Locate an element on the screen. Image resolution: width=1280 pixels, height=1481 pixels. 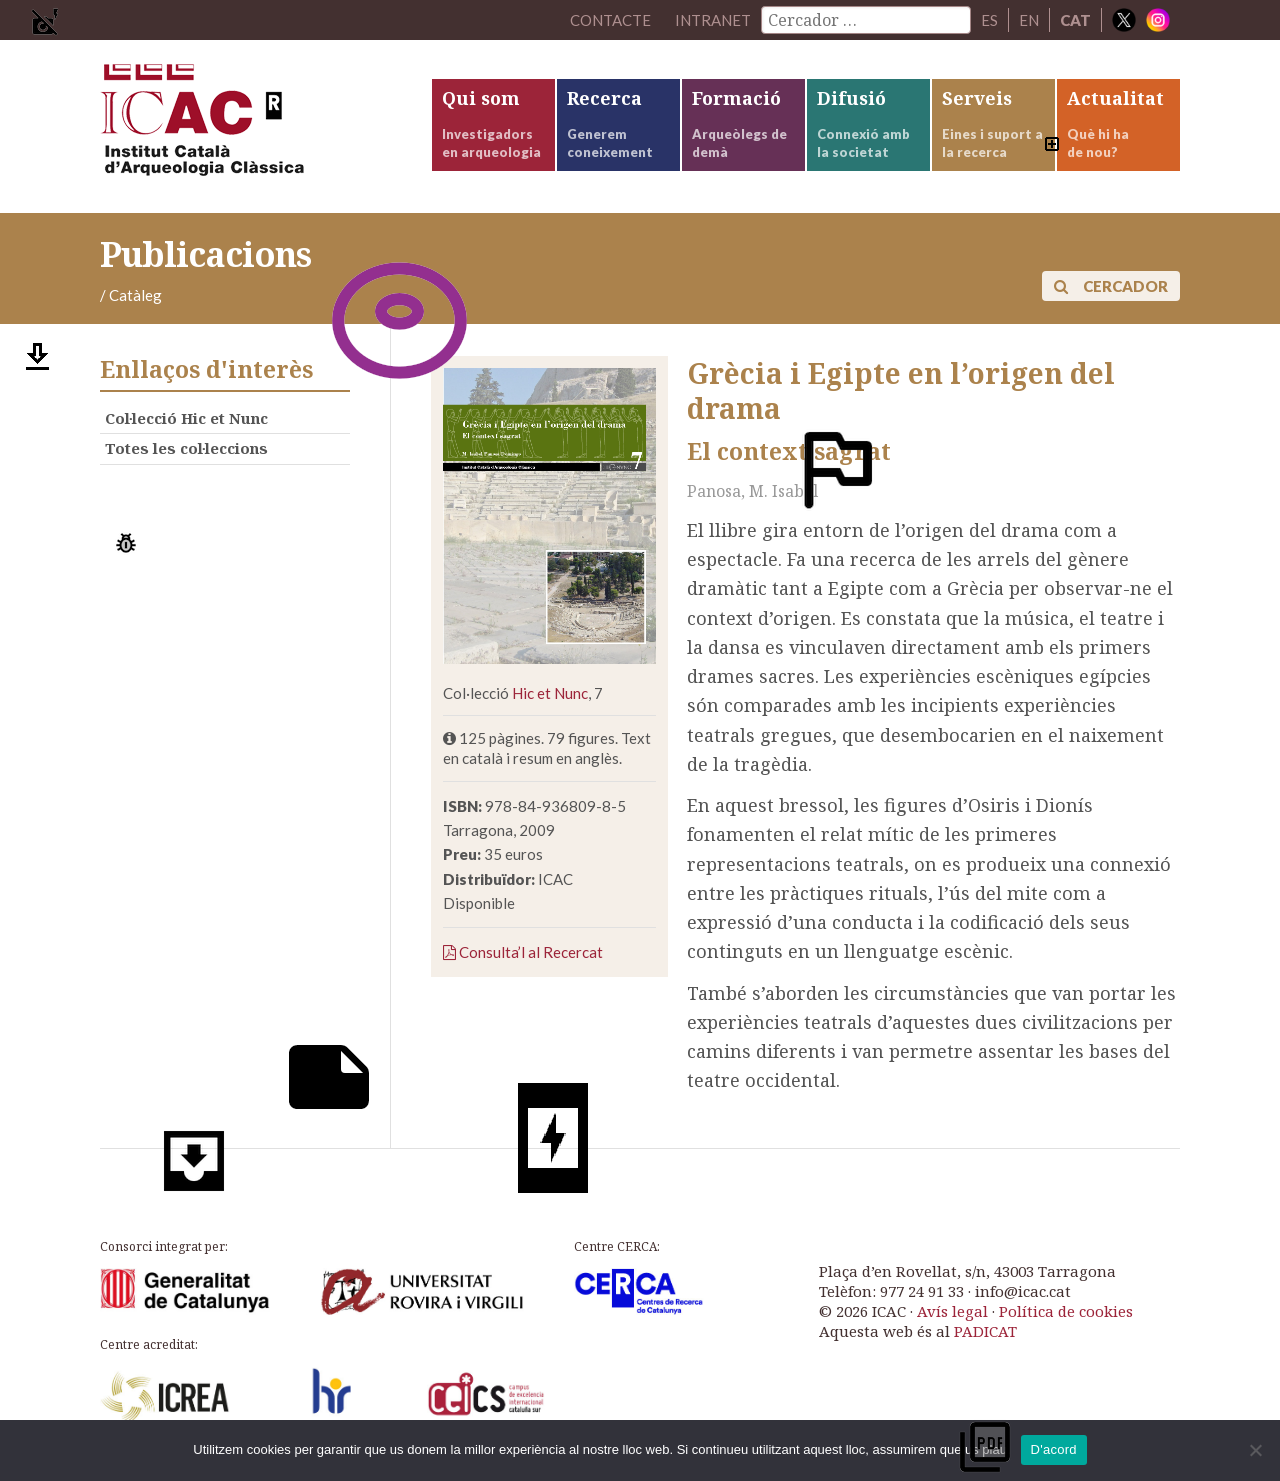
save or export as PDF is located at coordinates (985, 1447).